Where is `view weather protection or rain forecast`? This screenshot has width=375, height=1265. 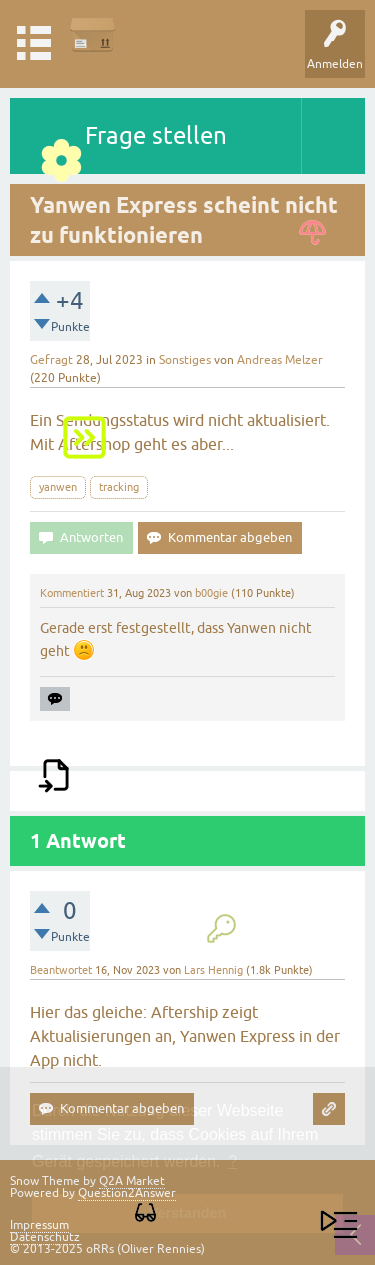 view weather protection or rain forecast is located at coordinates (312, 232).